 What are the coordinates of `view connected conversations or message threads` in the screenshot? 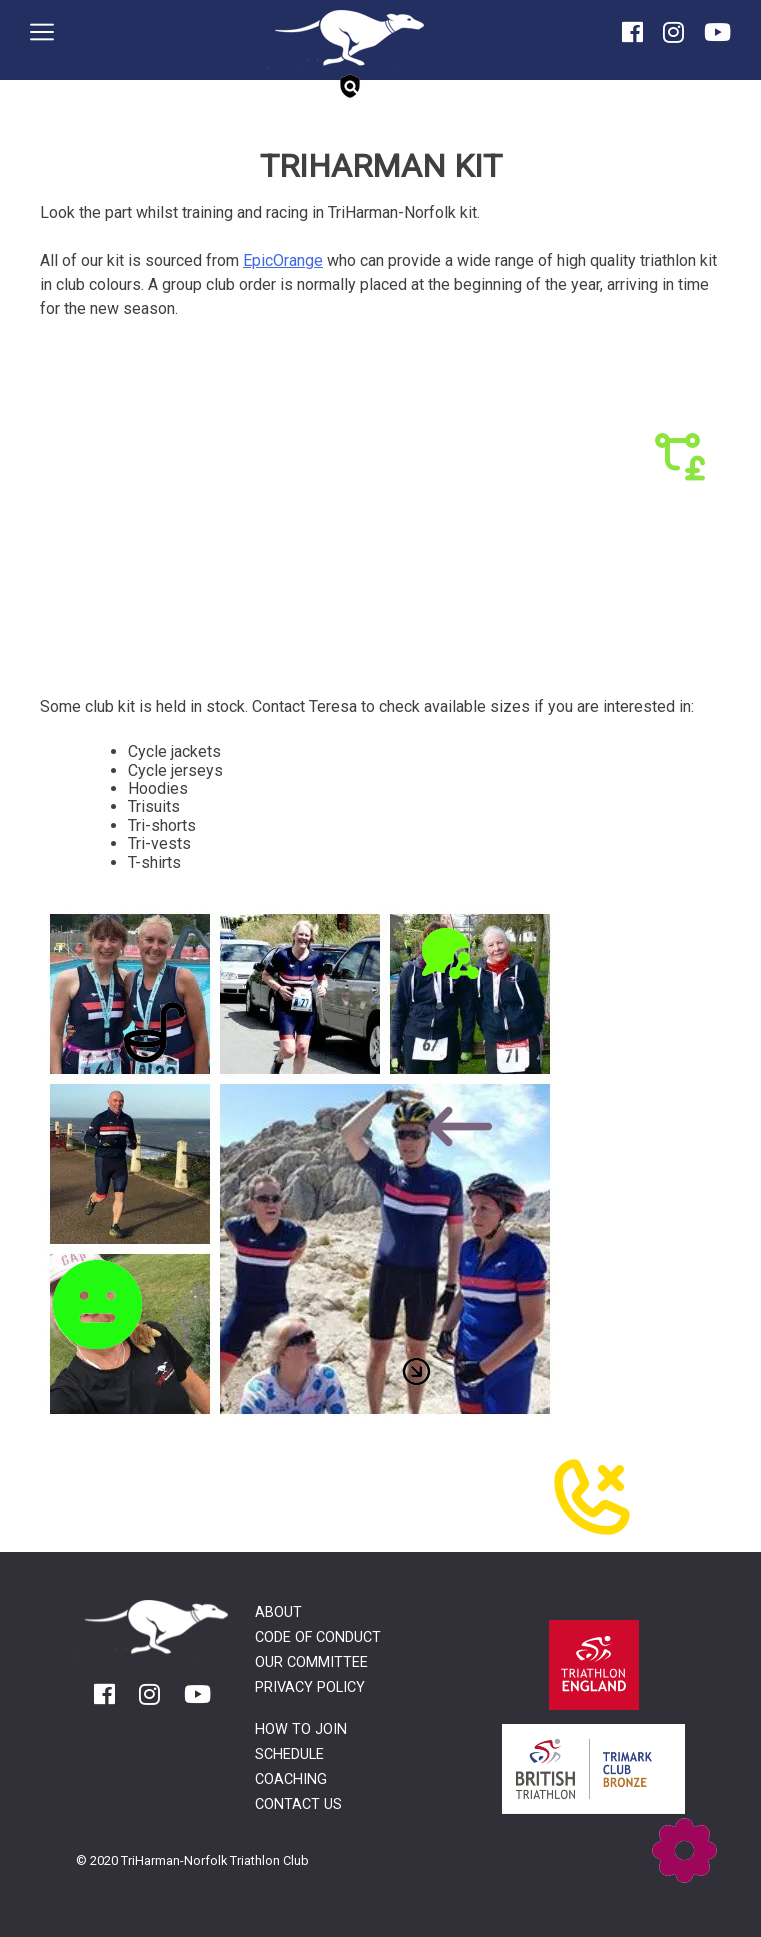 It's located at (449, 952).